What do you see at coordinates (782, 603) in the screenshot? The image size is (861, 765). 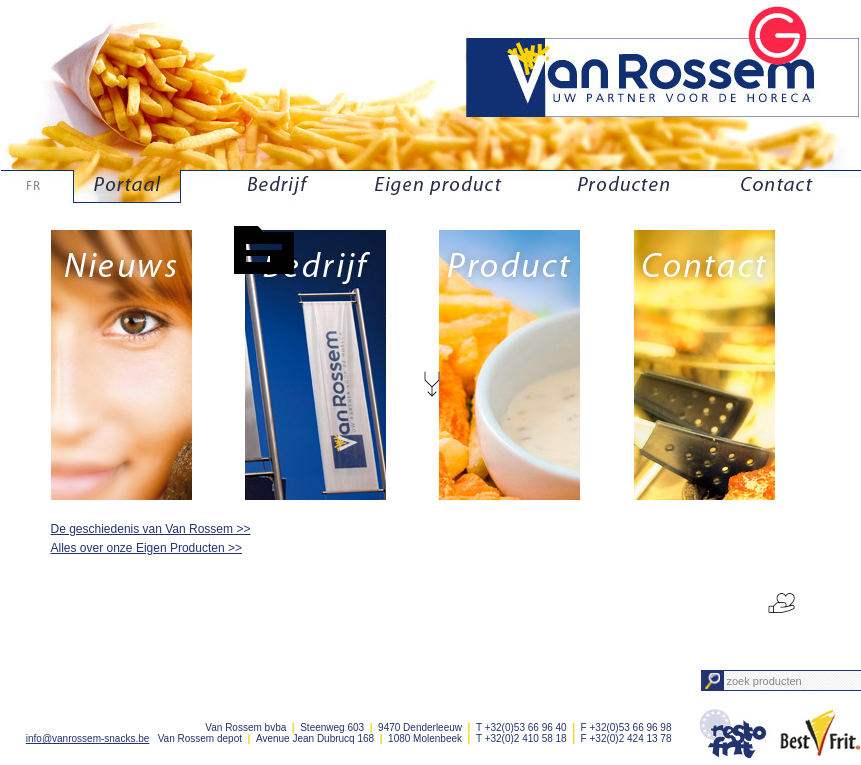 I see `donate or make a charitable contribution` at bounding box center [782, 603].